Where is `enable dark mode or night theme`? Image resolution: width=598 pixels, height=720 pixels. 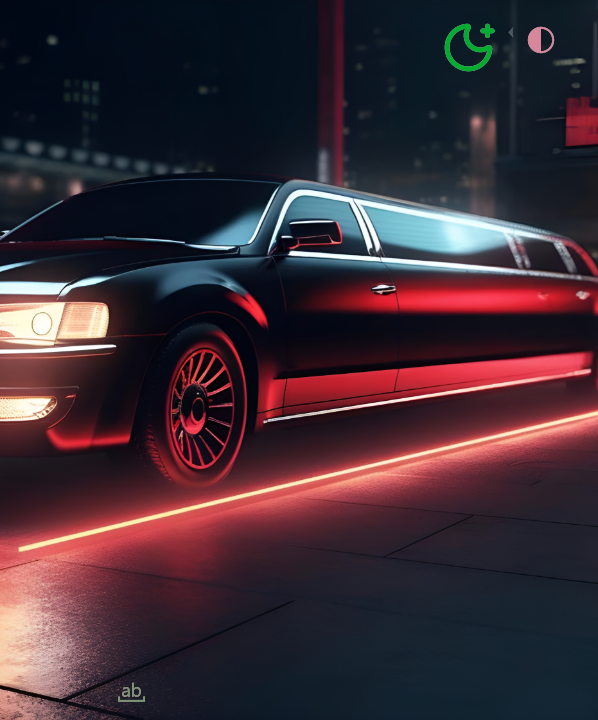 enable dark mode or night theme is located at coordinates (468, 47).